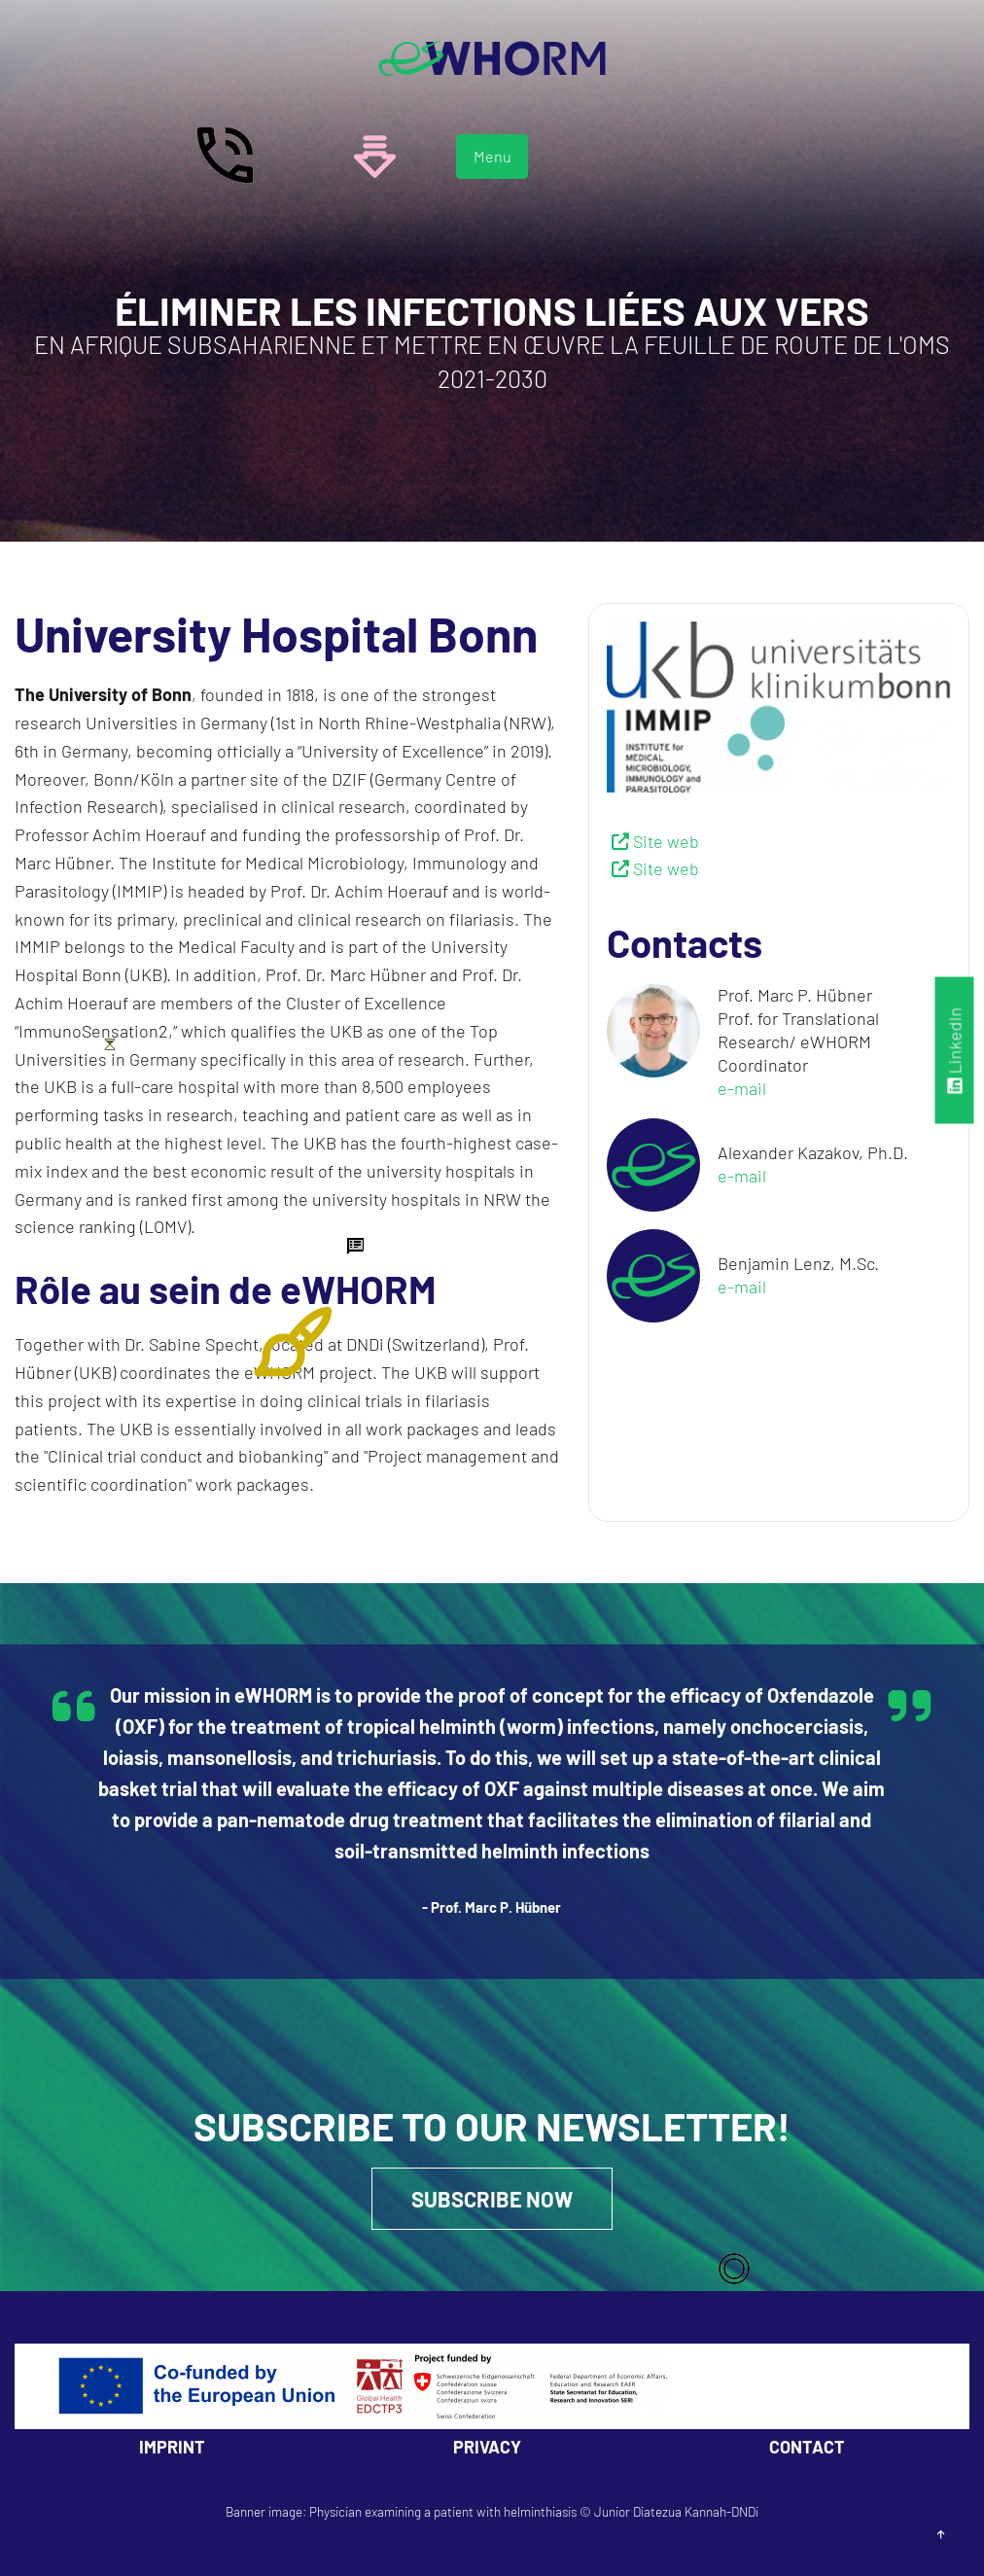 This screenshot has height=2576, width=984. What do you see at coordinates (355, 1246) in the screenshot?
I see `view speaker notes or presentation comments` at bounding box center [355, 1246].